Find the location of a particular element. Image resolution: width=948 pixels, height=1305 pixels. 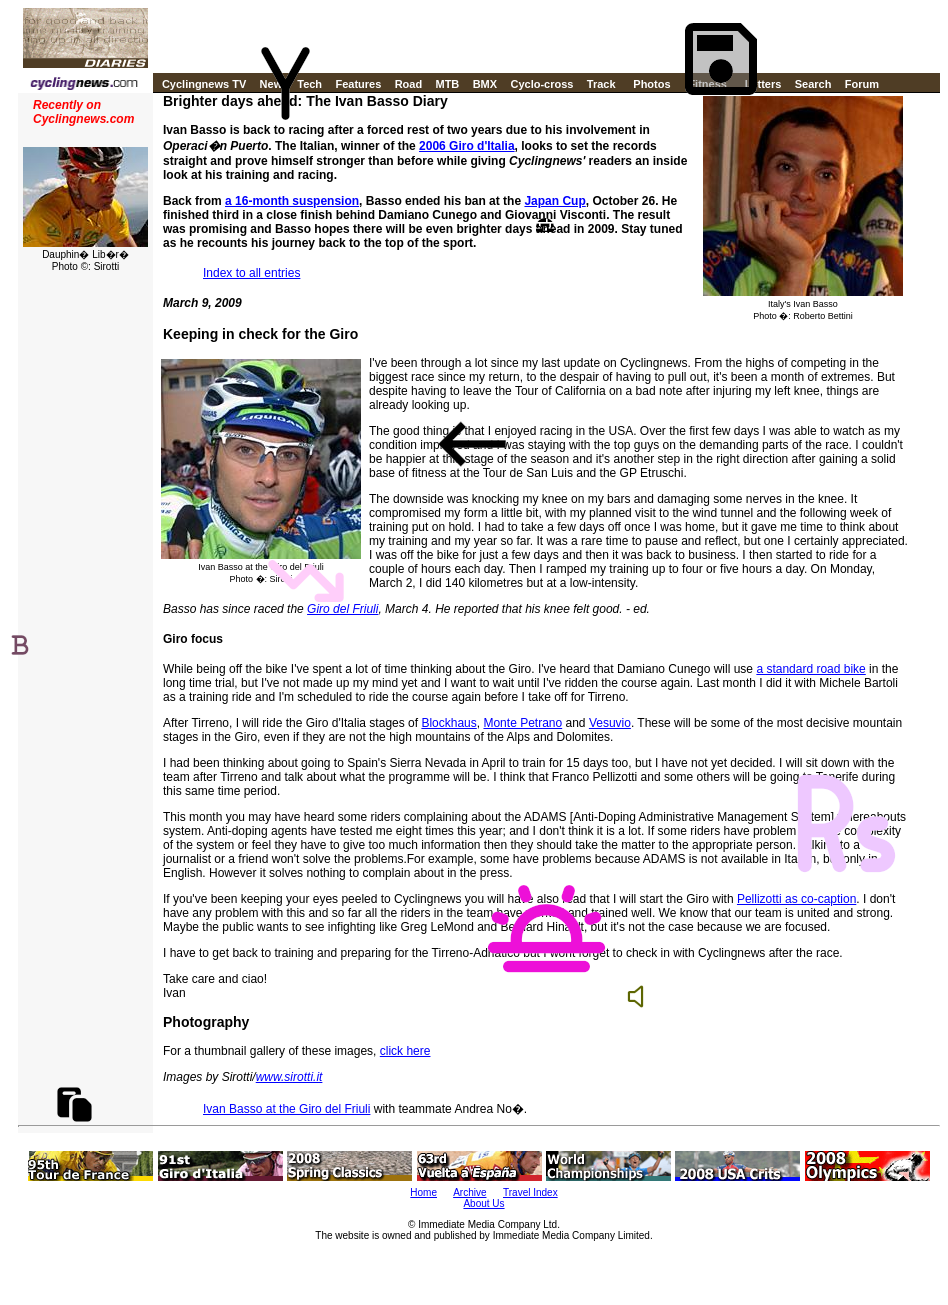

apply bold formatting to selected text is located at coordinates (20, 645).